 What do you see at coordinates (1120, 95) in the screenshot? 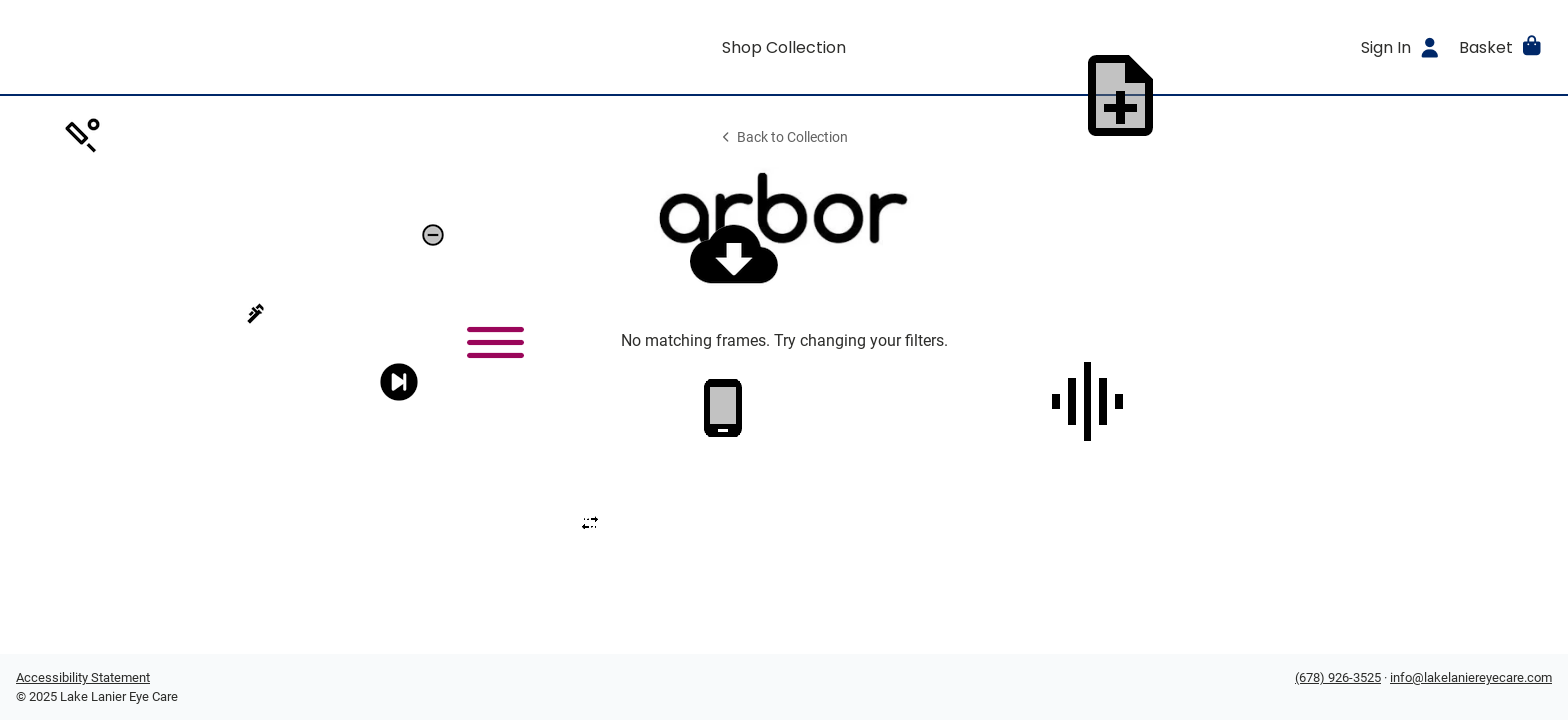
I see `create a new note or document` at bounding box center [1120, 95].